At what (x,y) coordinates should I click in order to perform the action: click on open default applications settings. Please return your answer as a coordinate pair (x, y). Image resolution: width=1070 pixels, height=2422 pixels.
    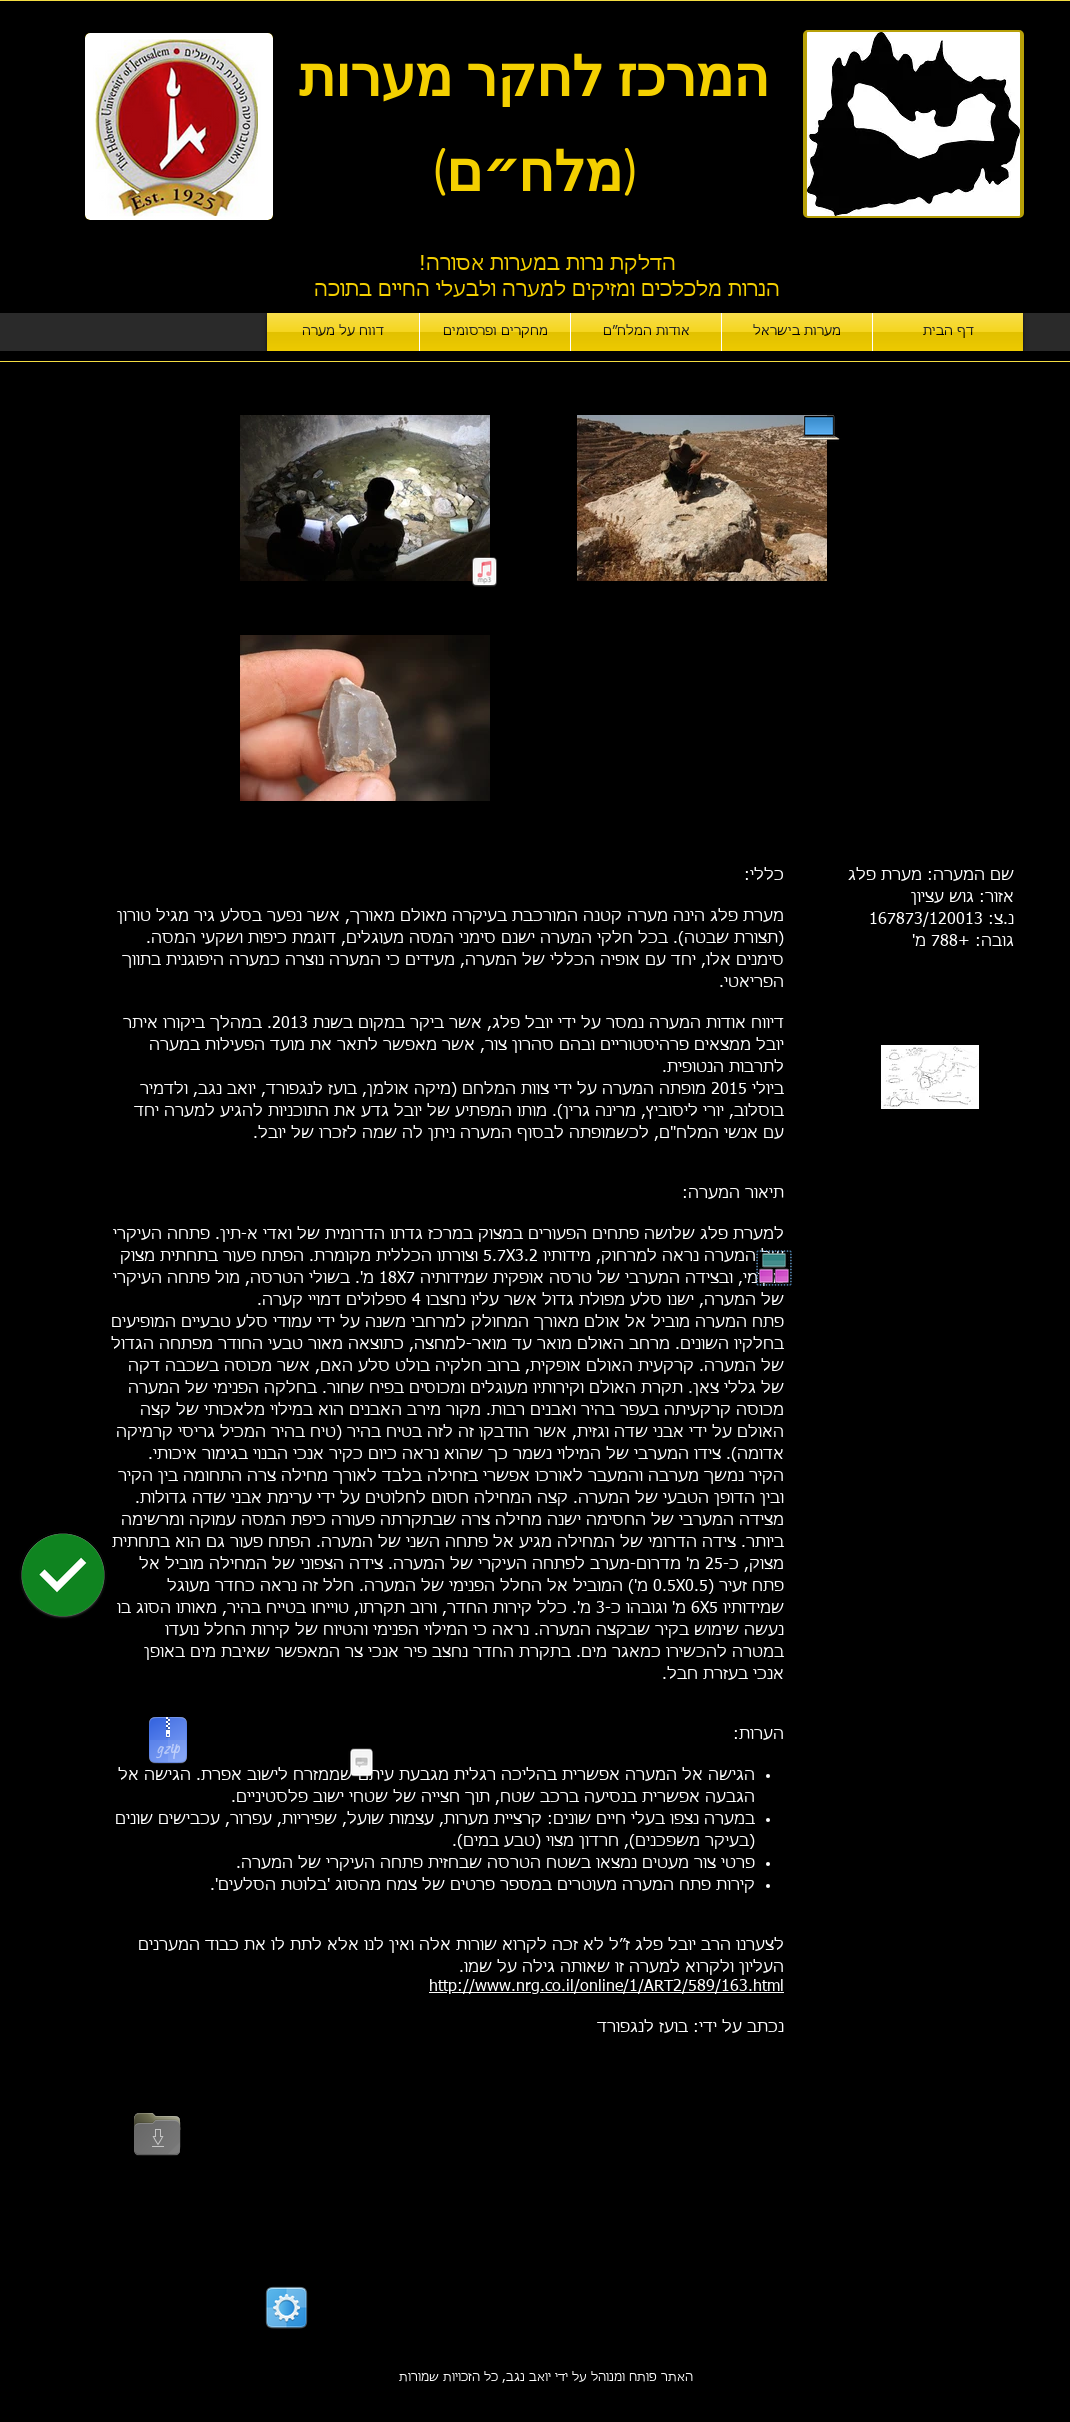
    Looking at the image, I should click on (286, 2307).